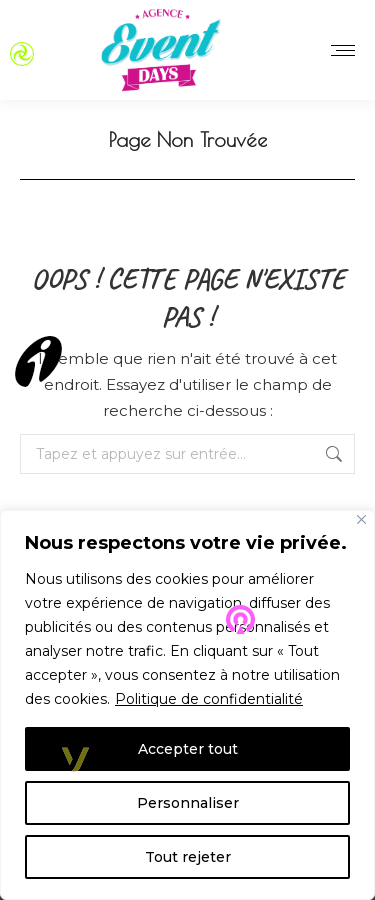 The height and width of the screenshot is (900, 375). Describe the element at coordinates (38, 361) in the screenshot. I see `open ICICI Bank app` at that location.